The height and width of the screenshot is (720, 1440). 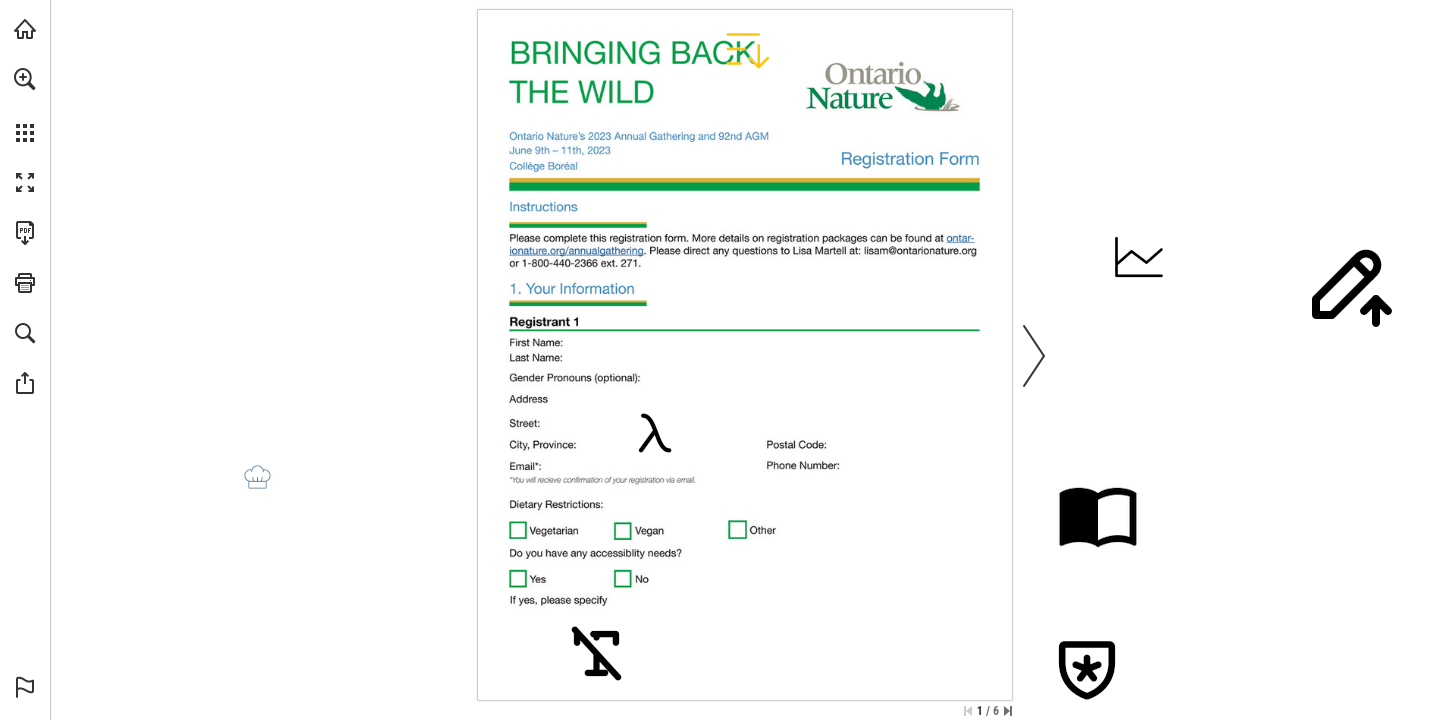 What do you see at coordinates (596, 653) in the screenshot?
I see `disable text formatting` at bounding box center [596, 653].